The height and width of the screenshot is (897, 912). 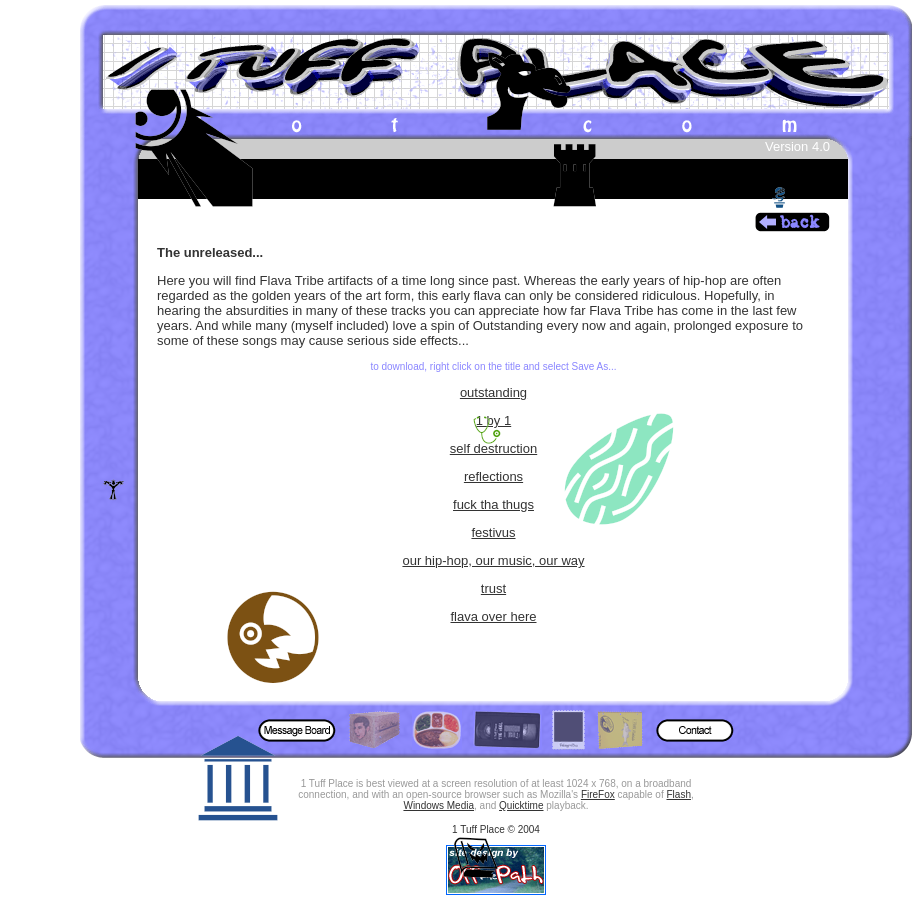 I want to click on launch or throw a bowling ball in gameplay, so click(x=194, y=148).